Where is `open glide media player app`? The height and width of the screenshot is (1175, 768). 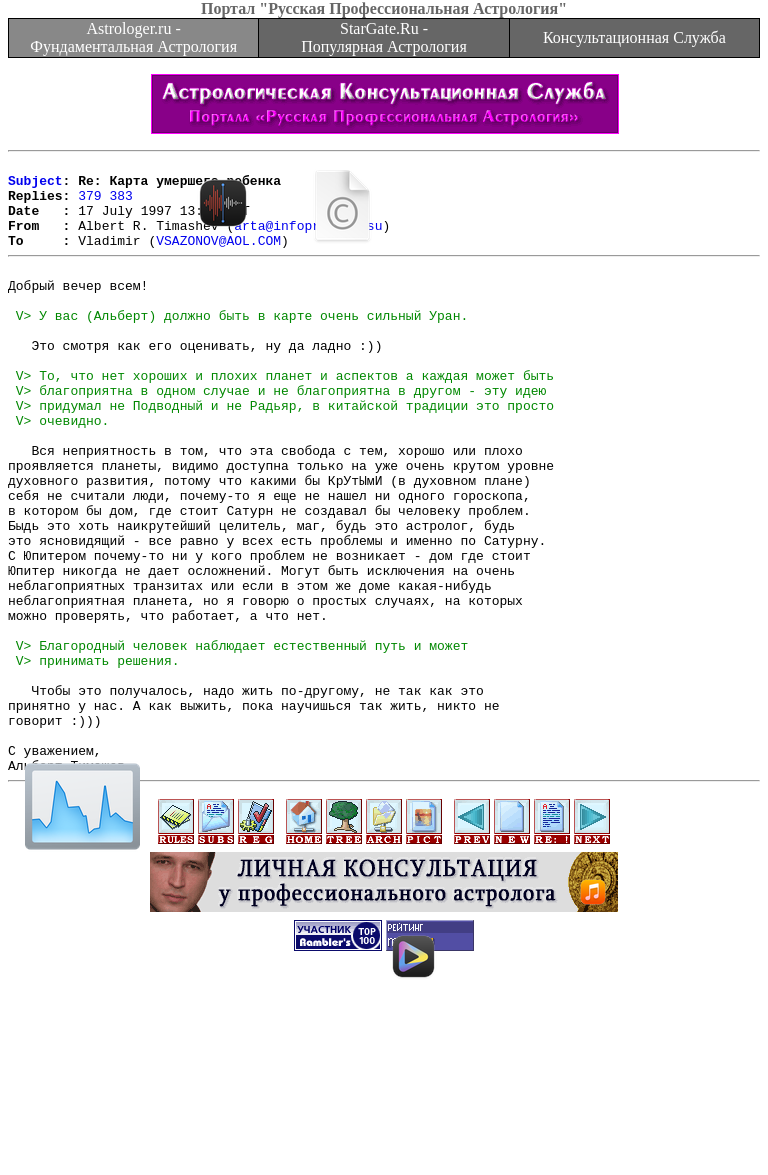 open glide media player app is located at coordinates (413, 956).